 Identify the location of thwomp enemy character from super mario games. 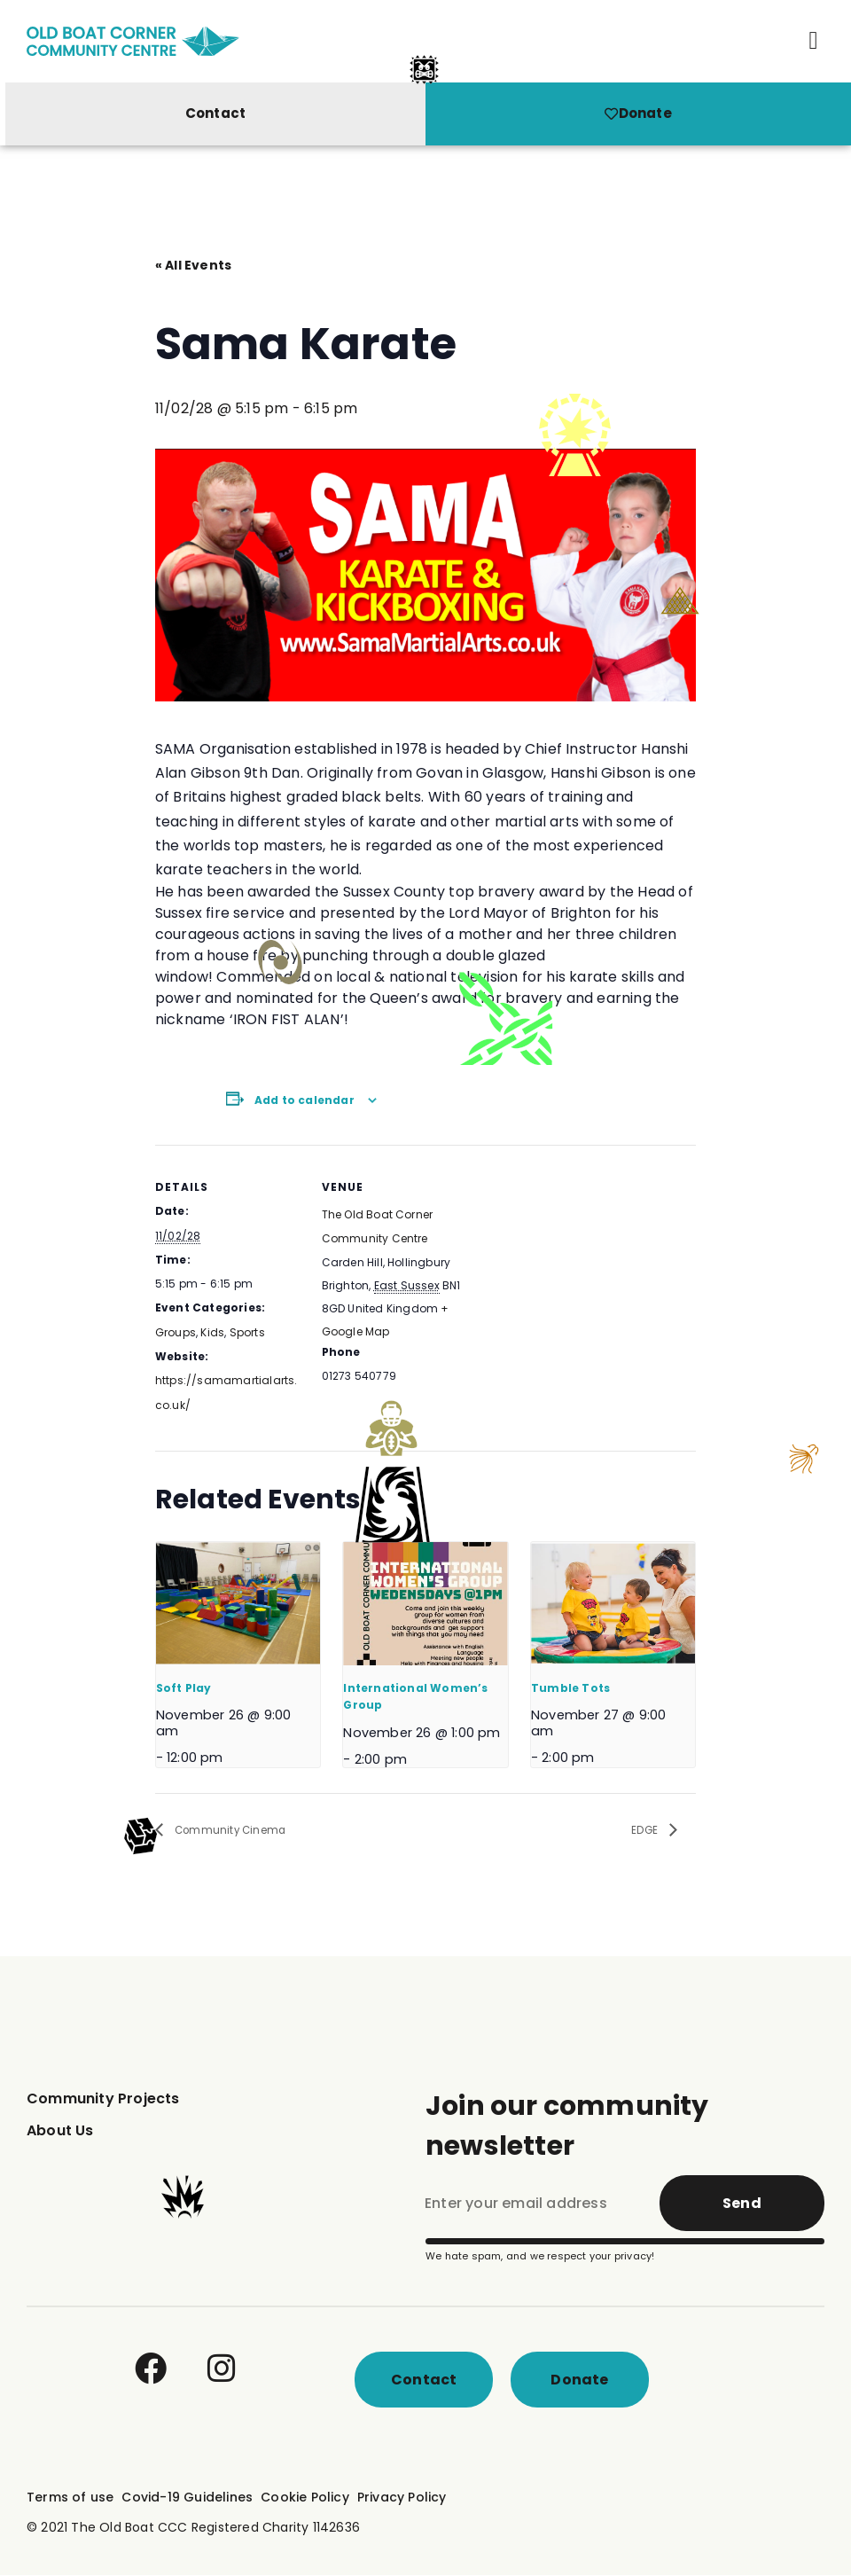
(424, 69).